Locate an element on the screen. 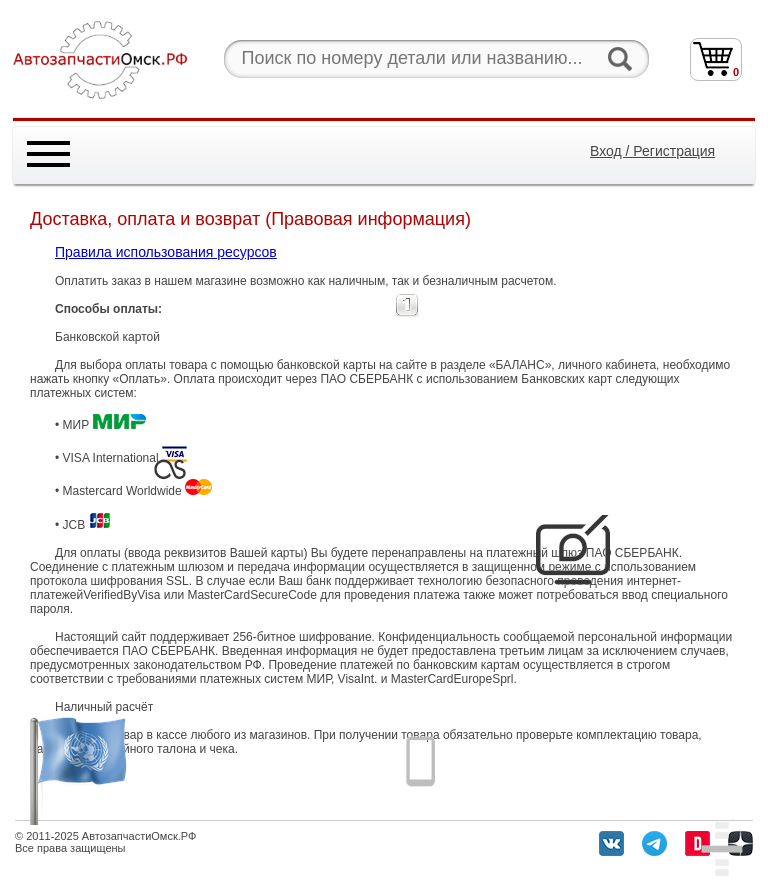  connect your last.fm account is located at coordinates (170, 467).